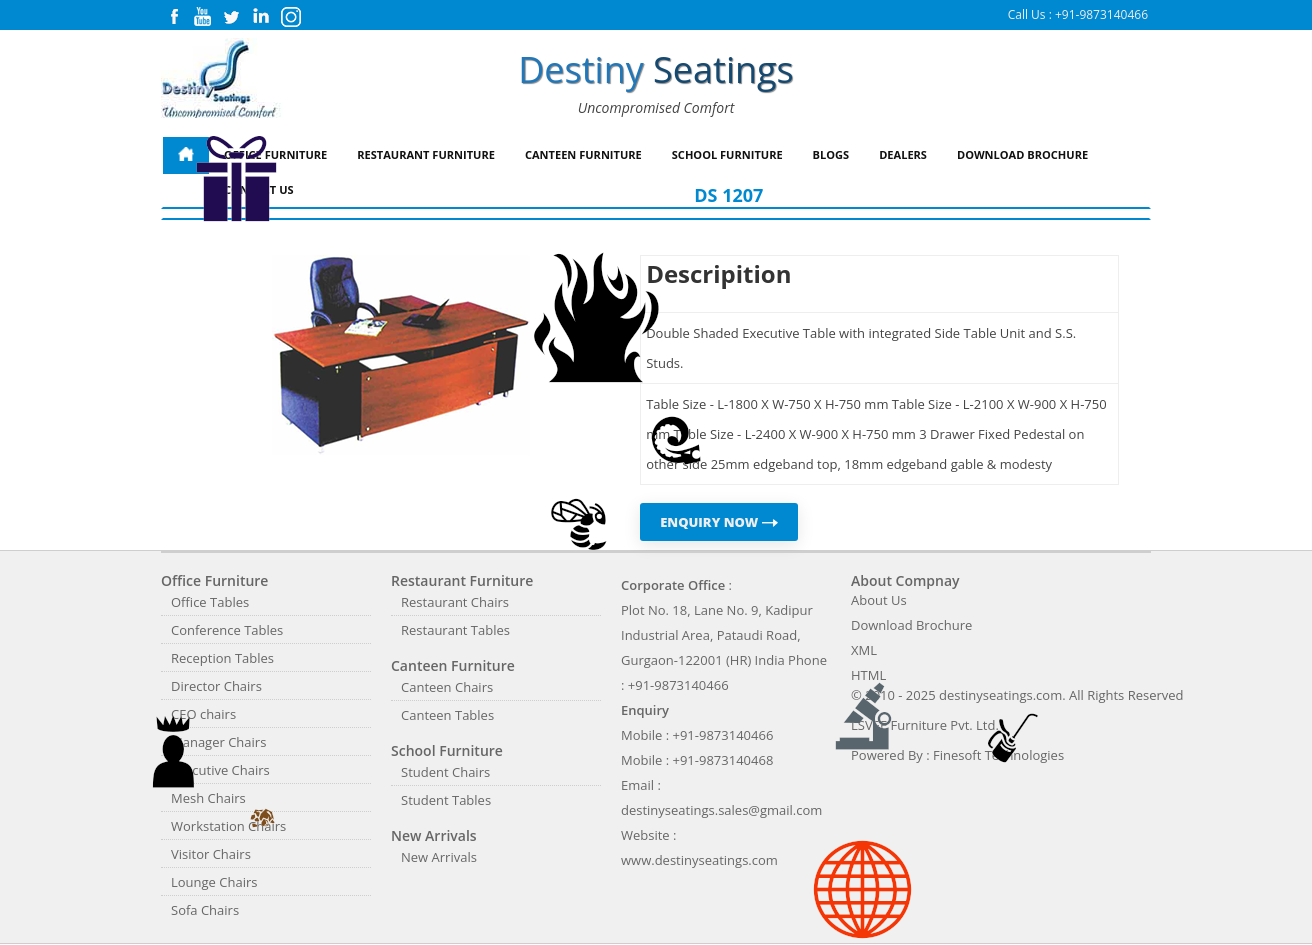 The height and width of the screenshot is (945, 1312). What do you see at coordinates (862, 889) in the screenshot?
I see `access global or international settings` at bounding box center [862, 889].